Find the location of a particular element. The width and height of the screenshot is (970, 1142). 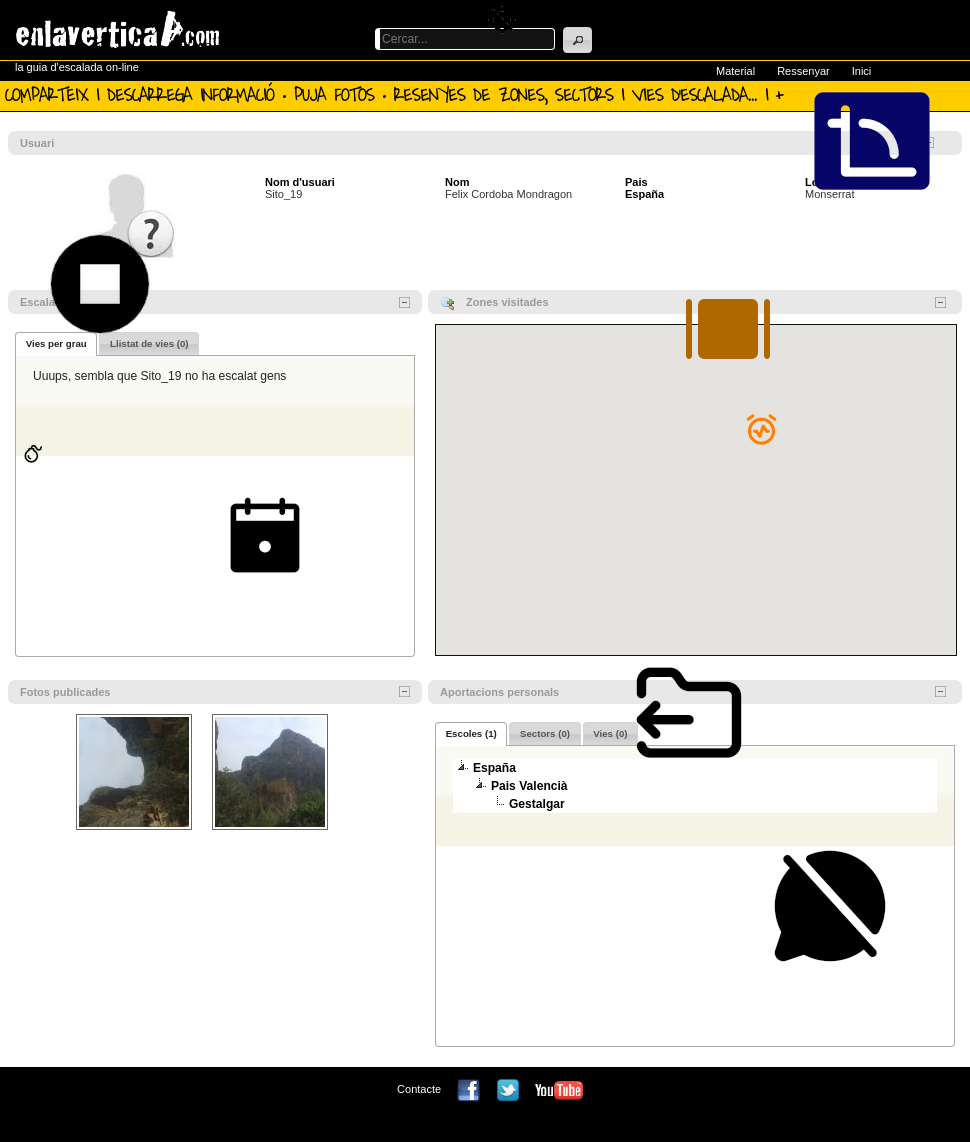

mute or disable chat notifications is located at coordinates (830, 906).